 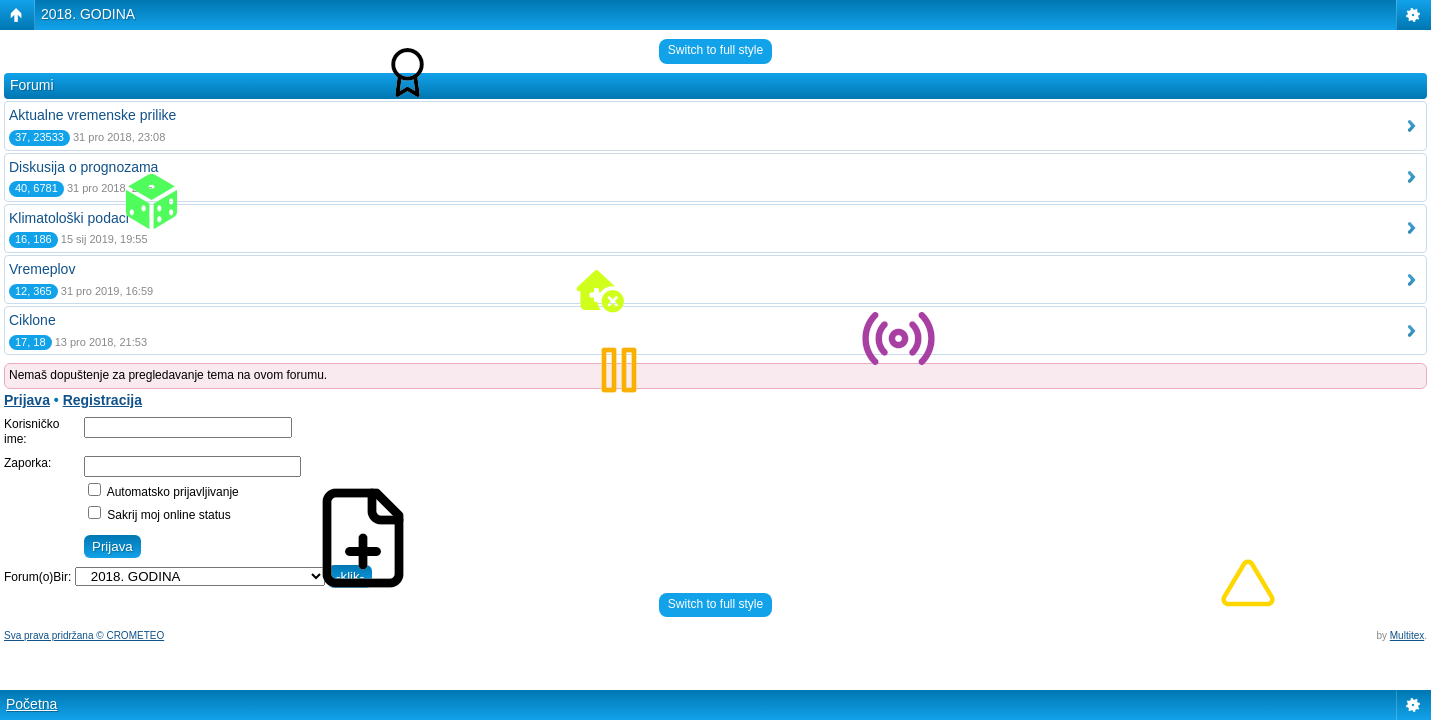 I want to click on randomize or shuffle content, so click(x=151, y=201).